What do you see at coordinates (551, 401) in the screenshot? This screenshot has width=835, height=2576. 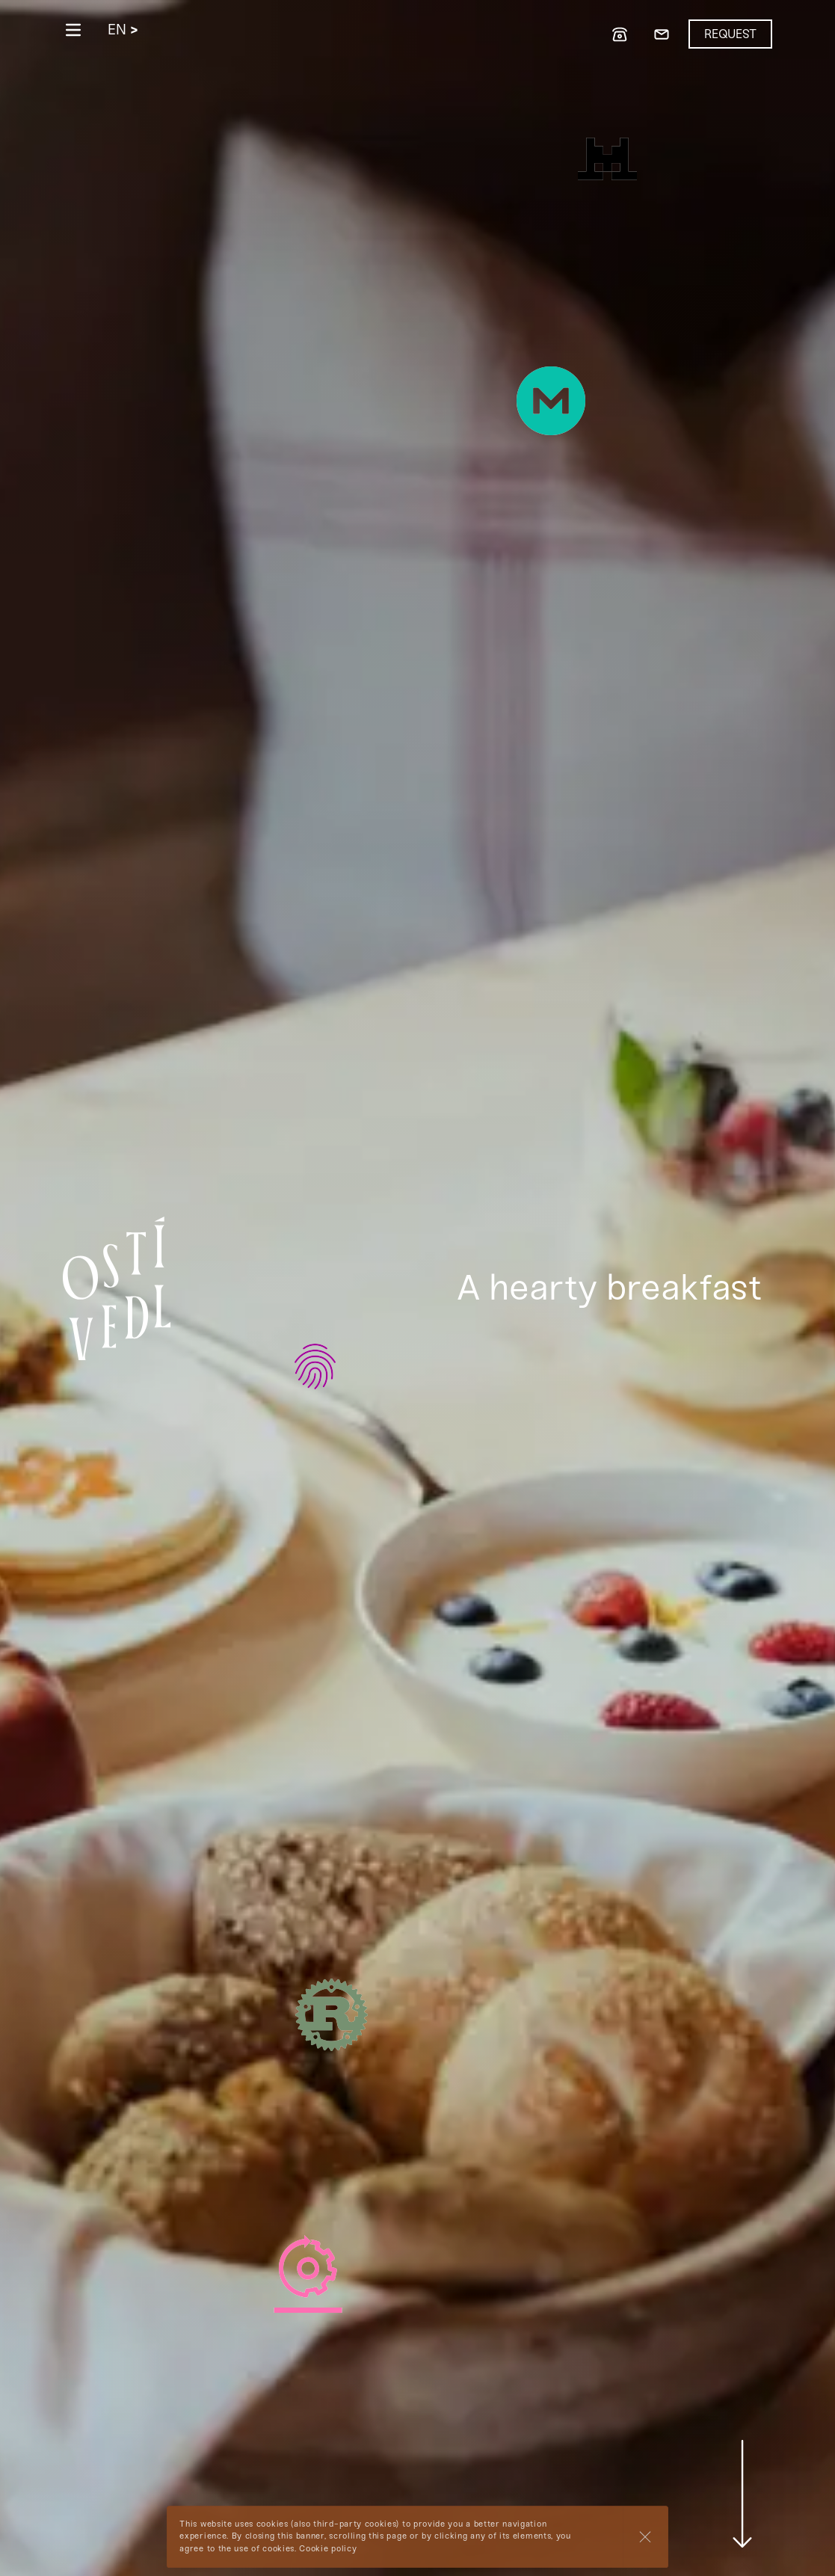 I see `open the MEGA cloud storage app` at bounding box center [551, 401].